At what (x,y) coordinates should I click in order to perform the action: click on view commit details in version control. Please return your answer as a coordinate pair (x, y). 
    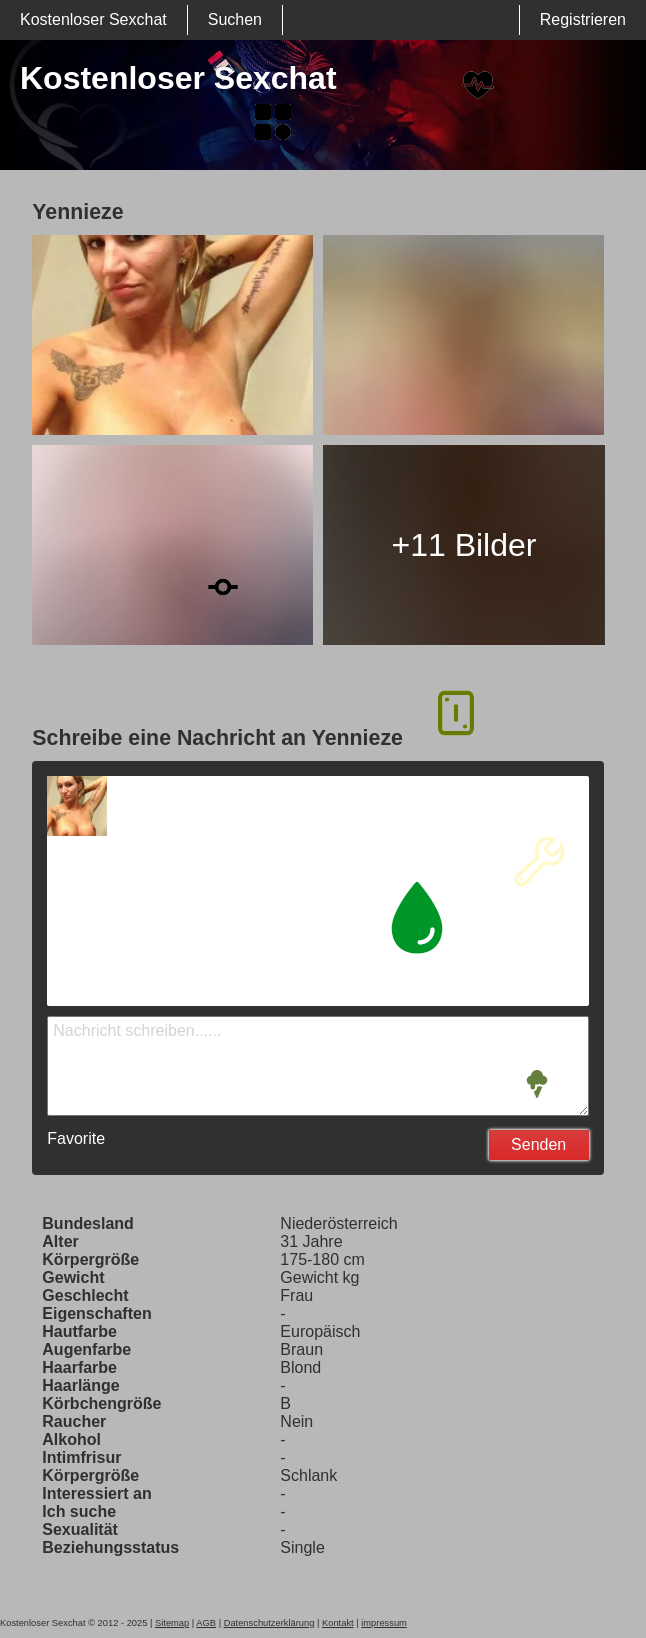
    Looking at the image, I should click on (223, 587).